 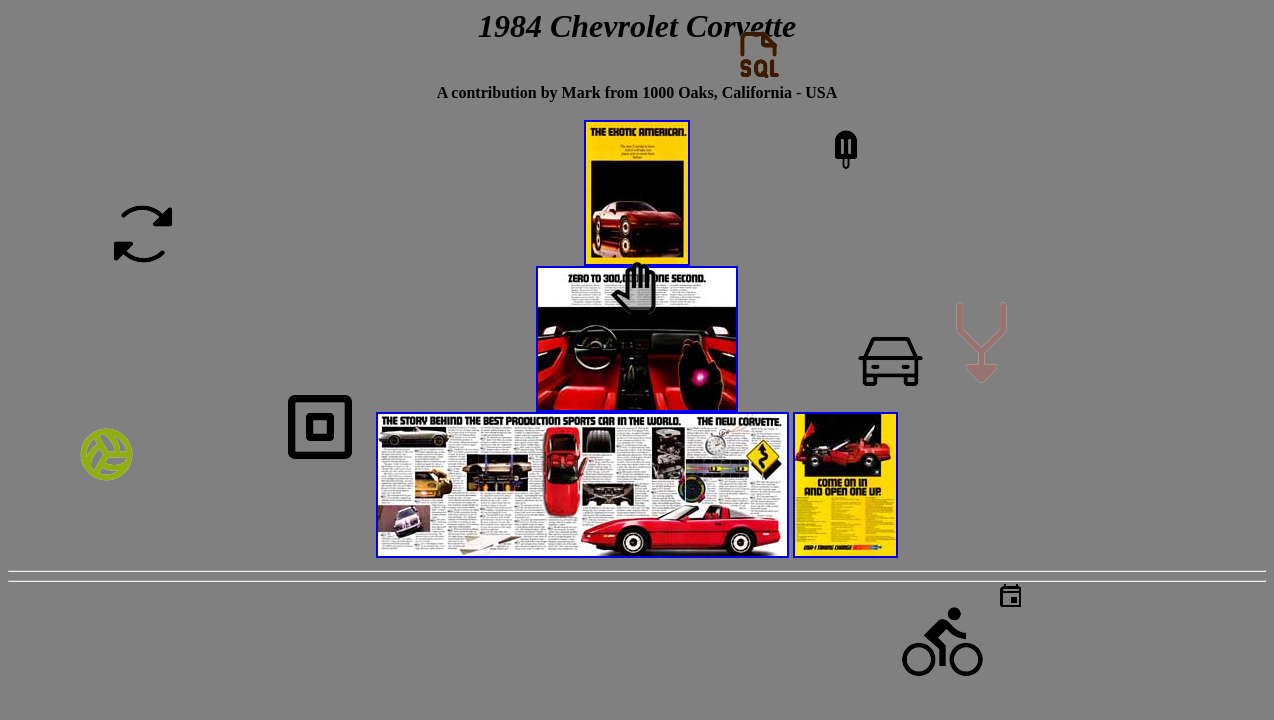 I want to click on access volleyball or beach sports content, so click(x=106, y=454).